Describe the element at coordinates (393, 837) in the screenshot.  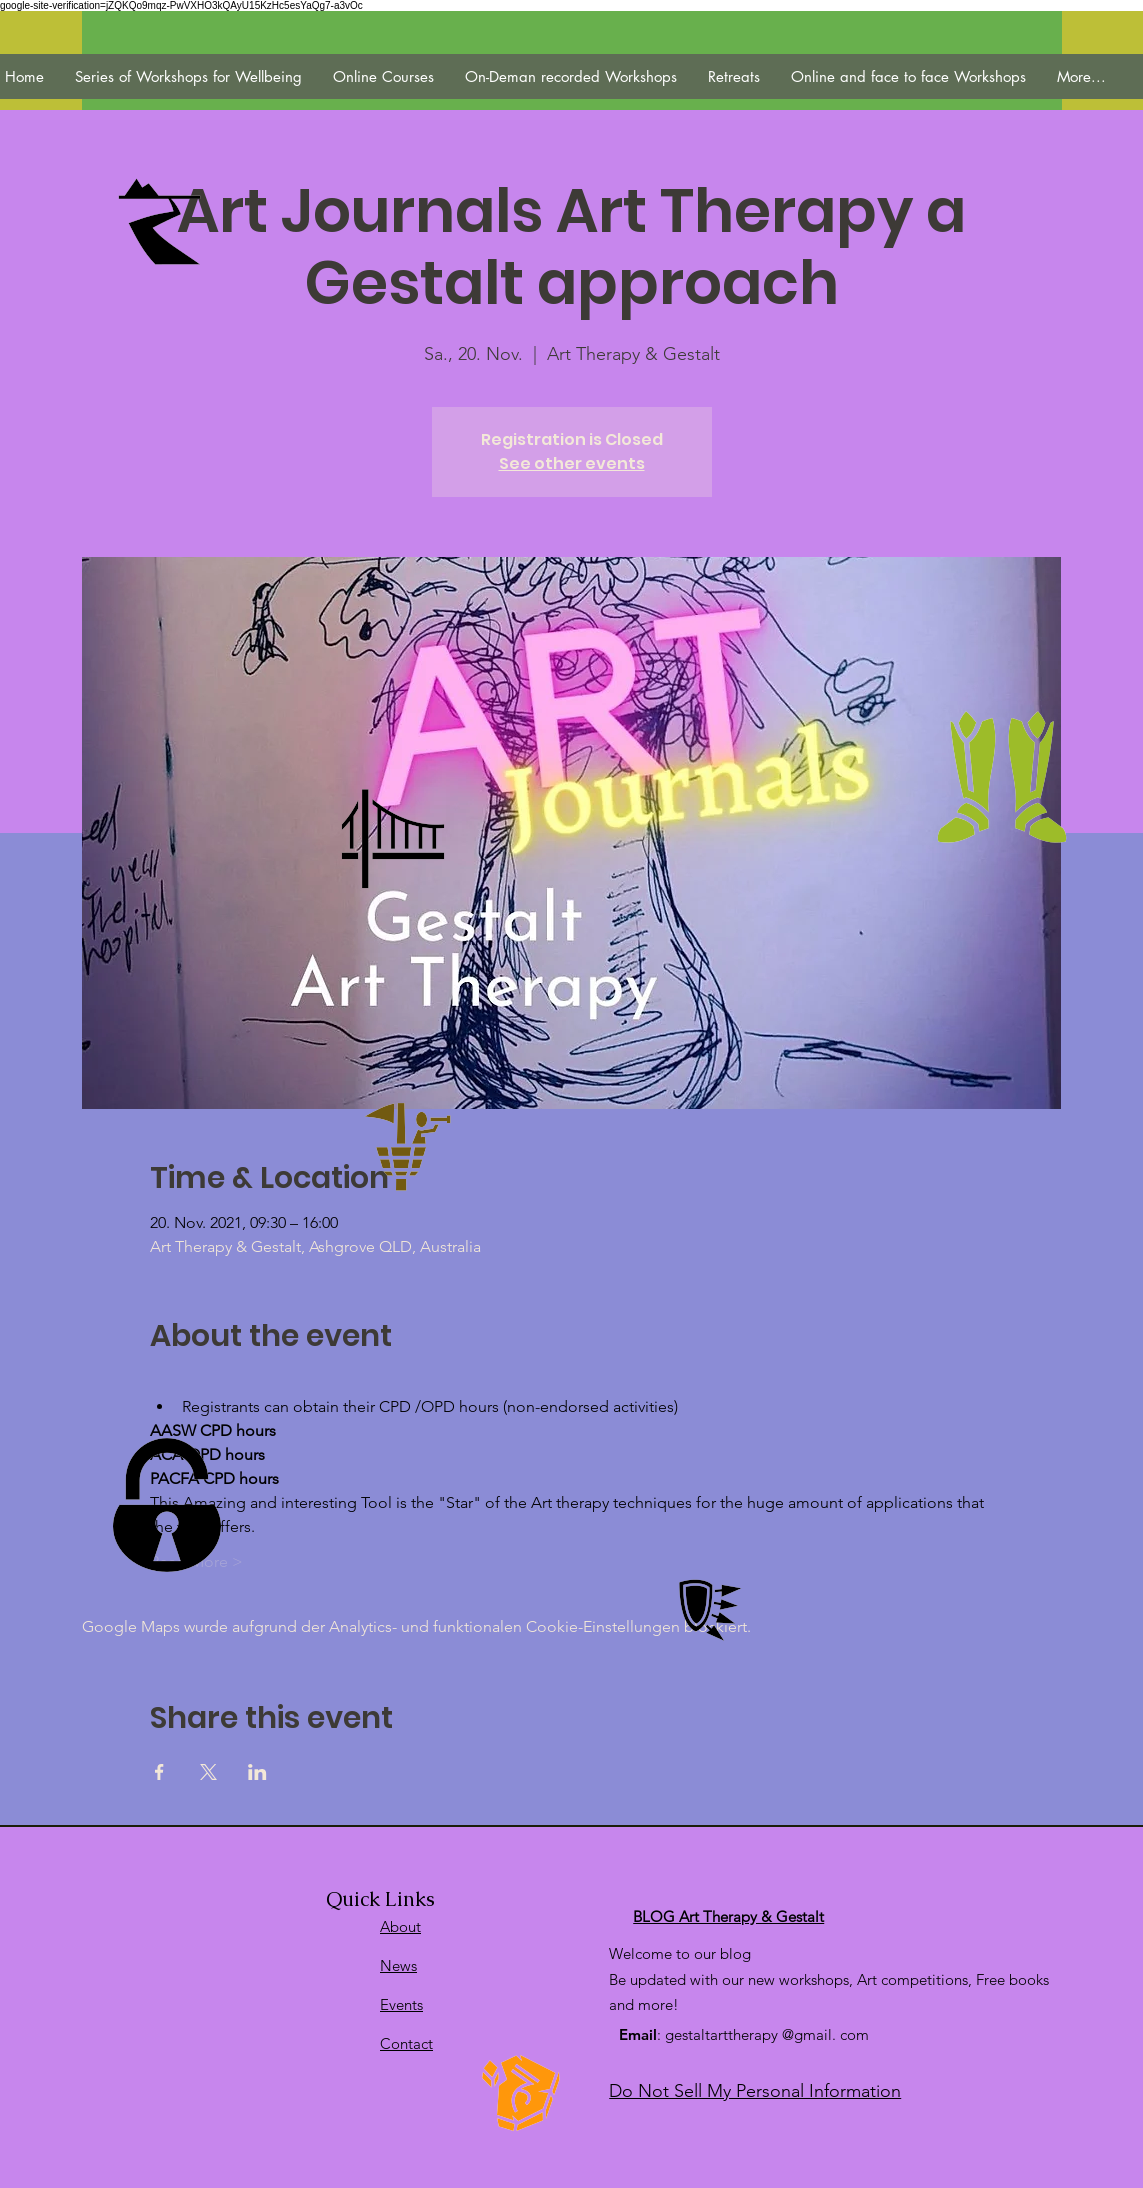
I see `view bridge or infrastructure locations` at that location.